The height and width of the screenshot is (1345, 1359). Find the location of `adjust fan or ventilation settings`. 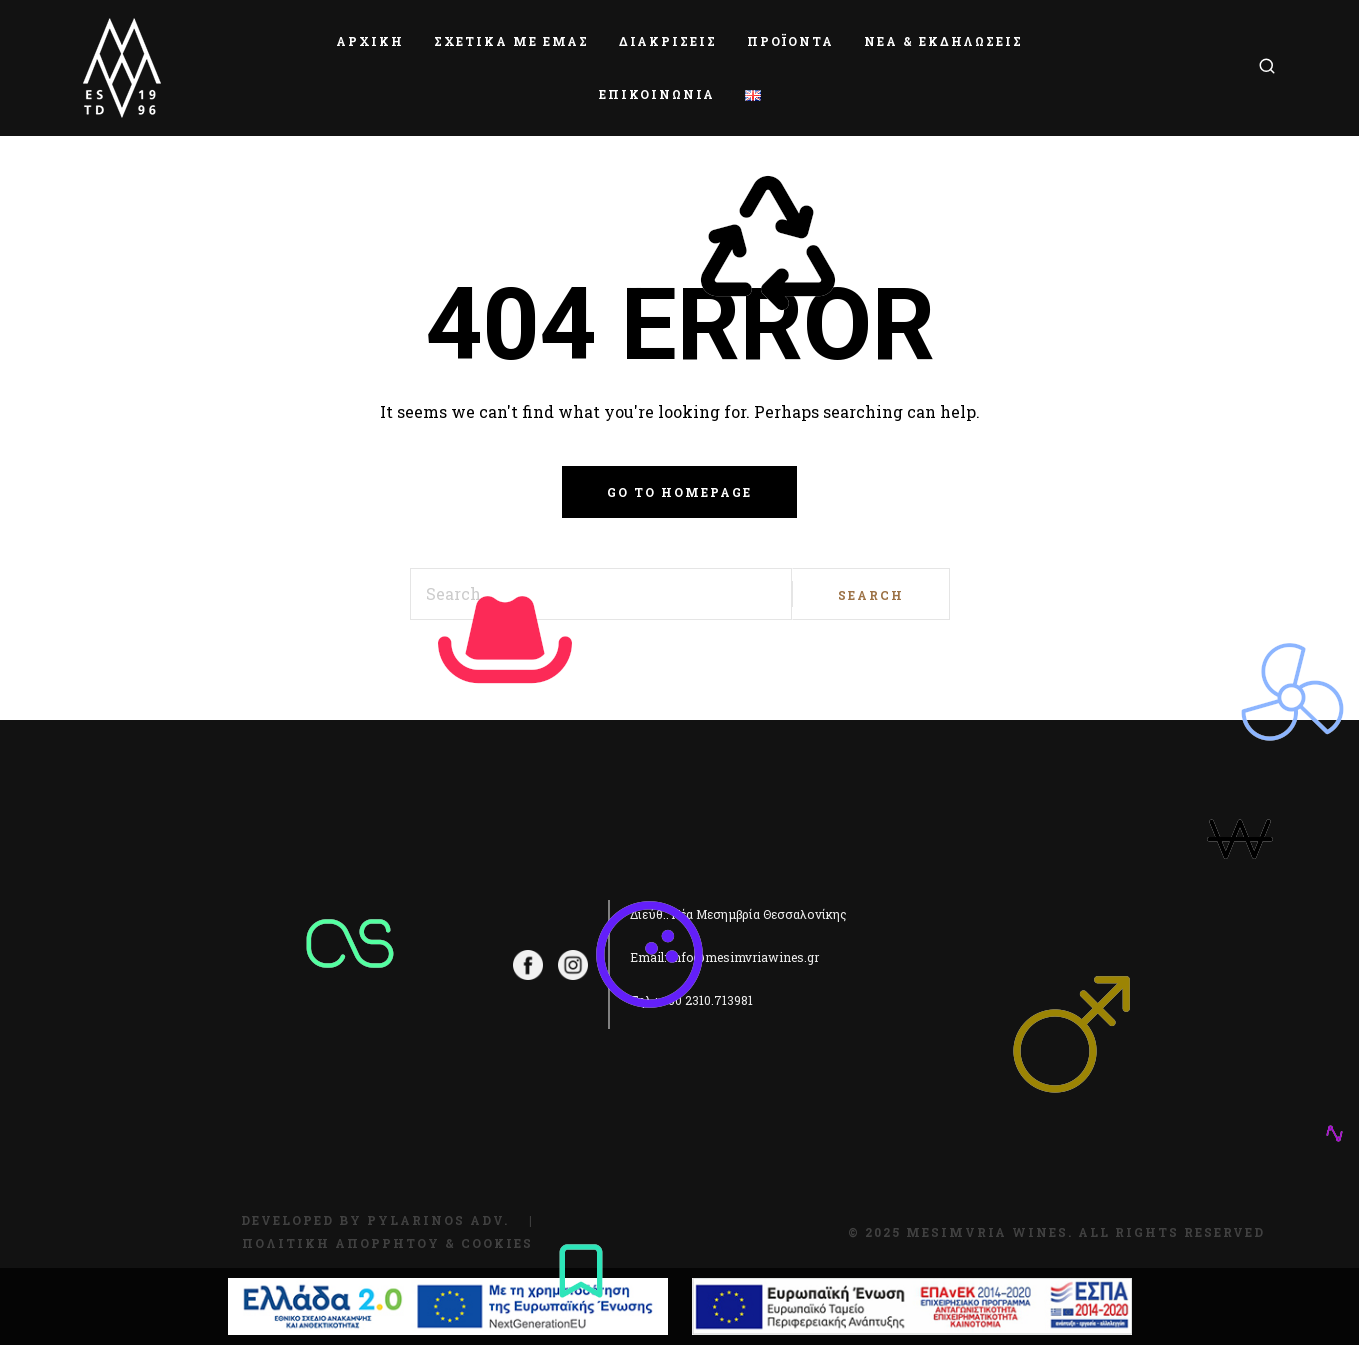

adjust fan or ventilation settings is located at coordinates (1291, 697).